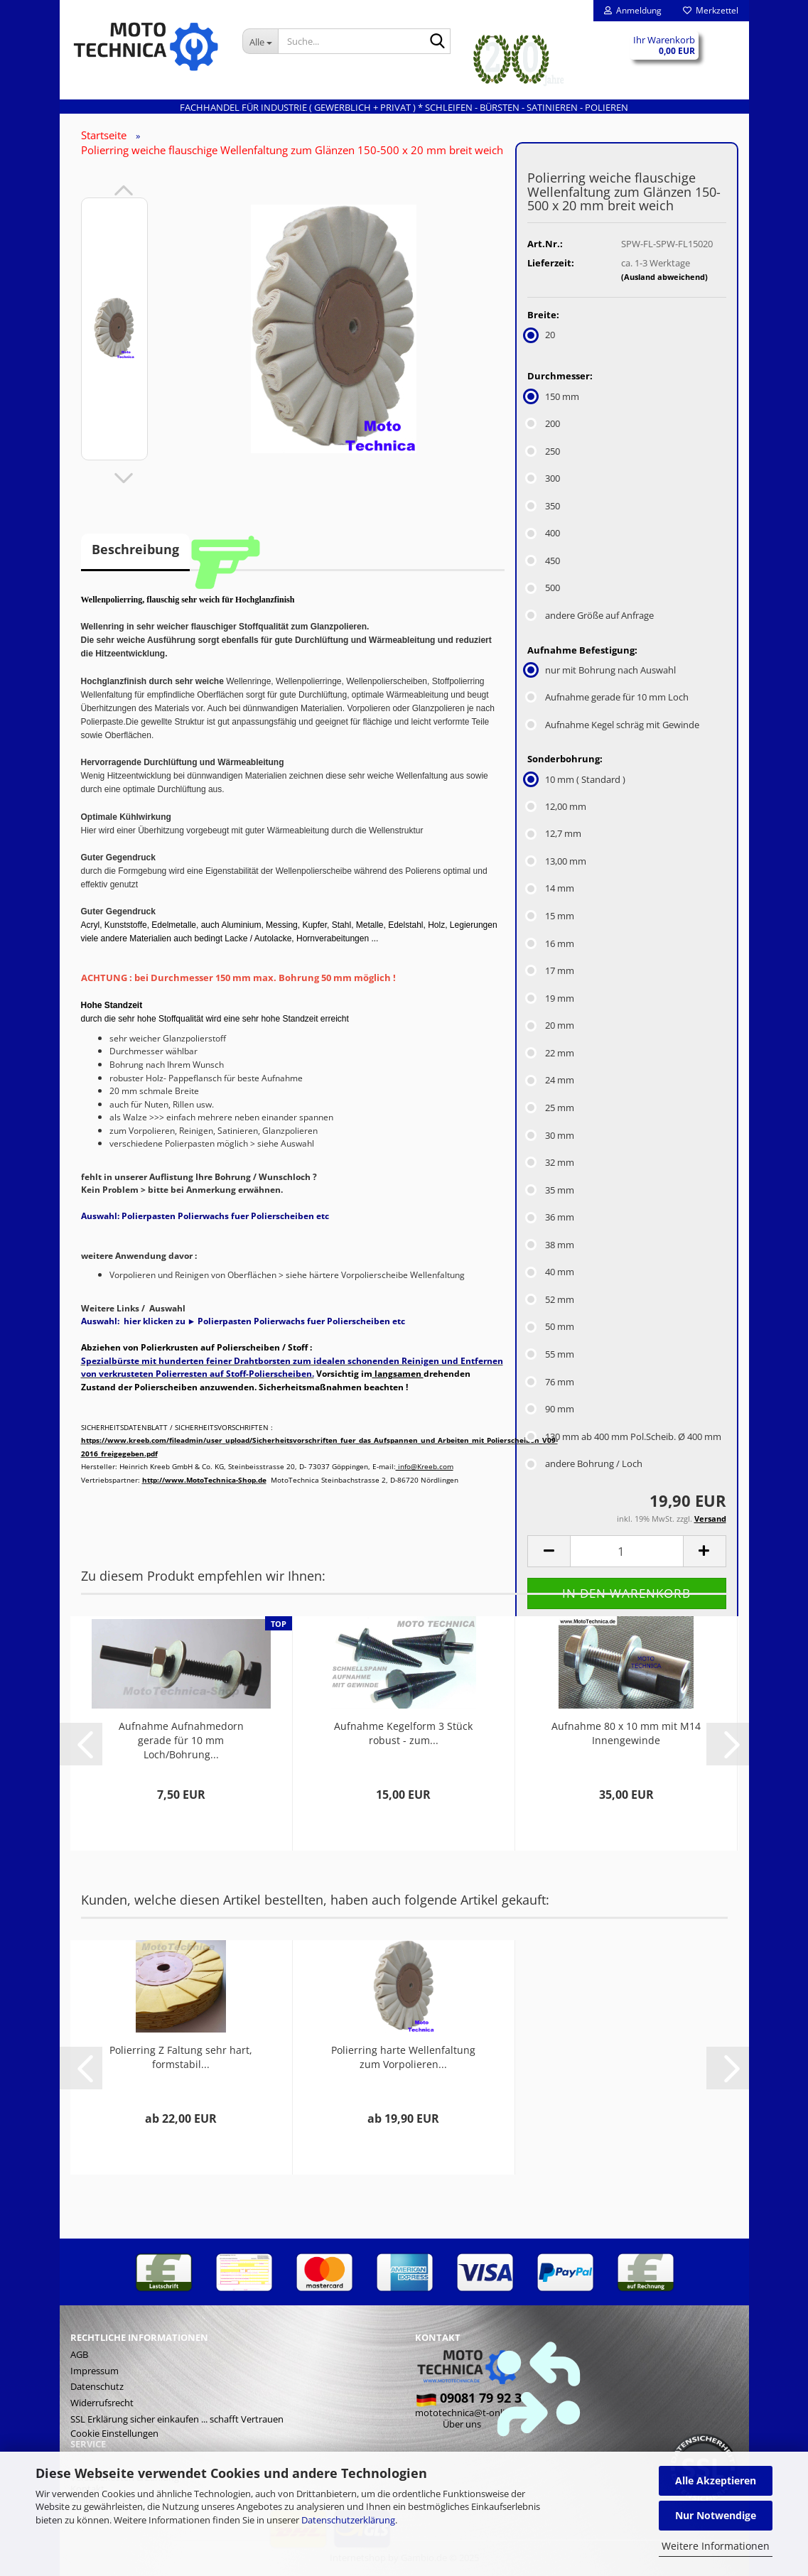 The image size is (808, 2576). I want to click on indicates weapon or firearms-related content, so click(225, 562).